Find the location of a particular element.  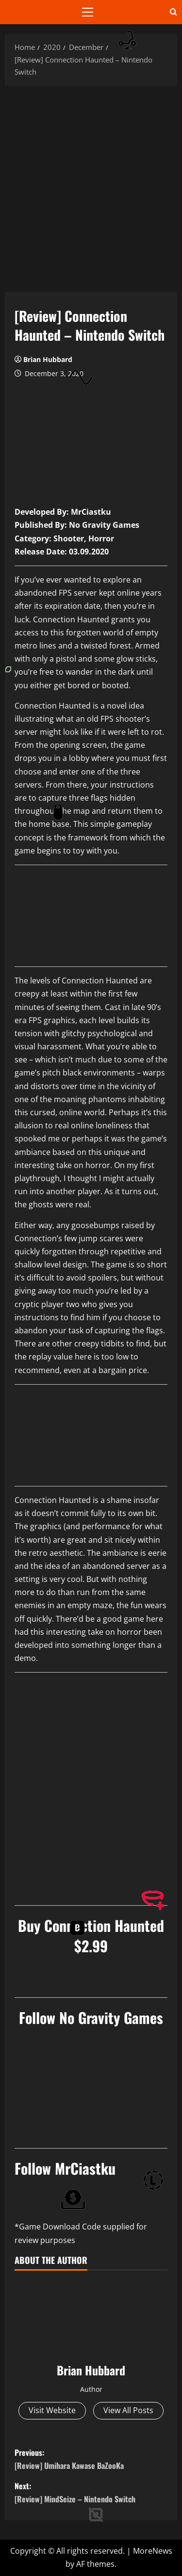

indicates audio or sound wave settings is located at coordinates (81, 377).